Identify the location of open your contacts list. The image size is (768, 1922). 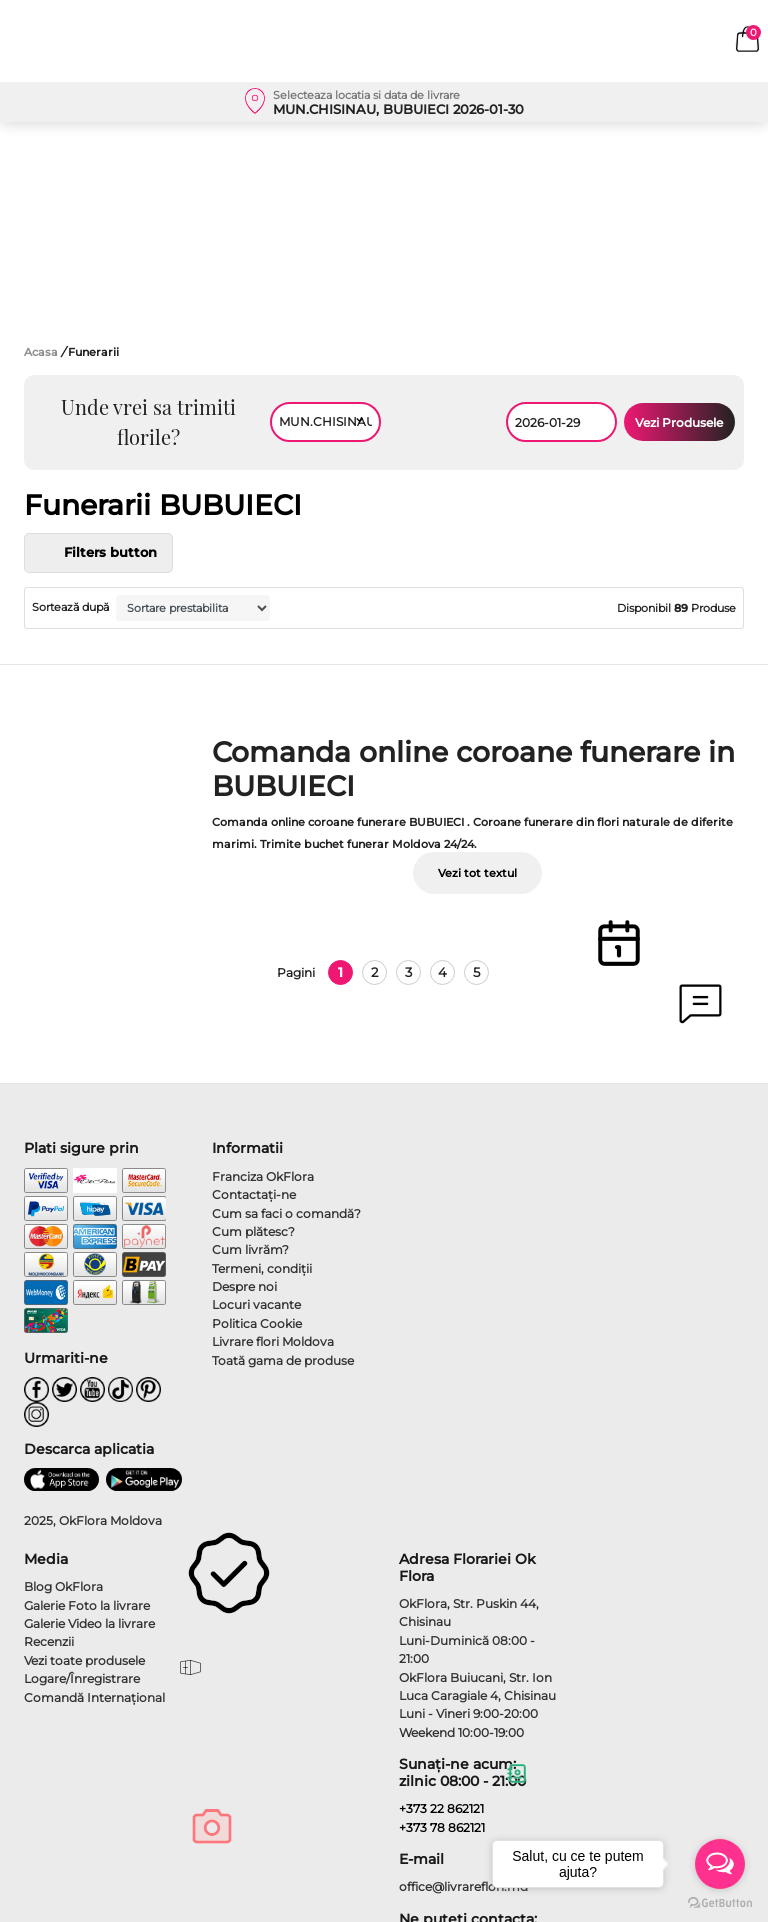
(516, 1773).